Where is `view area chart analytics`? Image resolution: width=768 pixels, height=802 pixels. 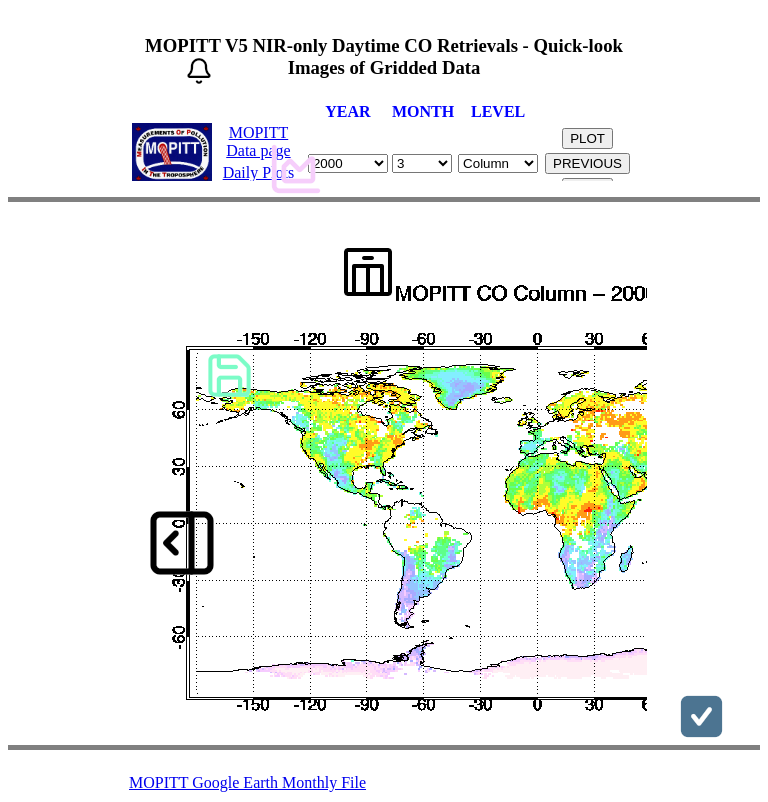
view area chart analytics is located at coordinates (296, 169).